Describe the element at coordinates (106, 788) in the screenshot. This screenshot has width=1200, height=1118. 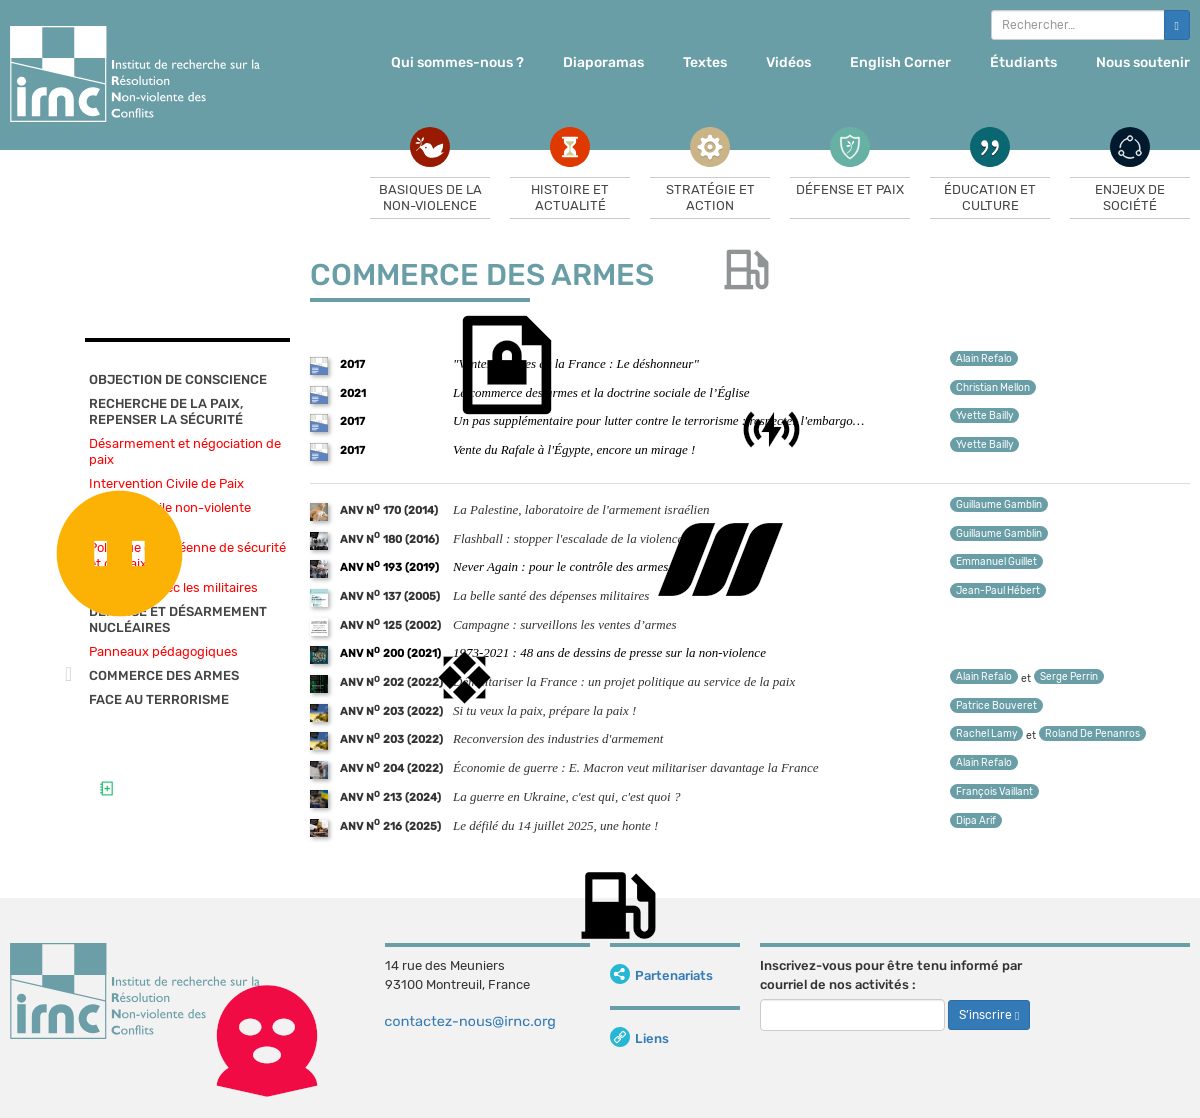
I see `access health records or medical history` at that location.